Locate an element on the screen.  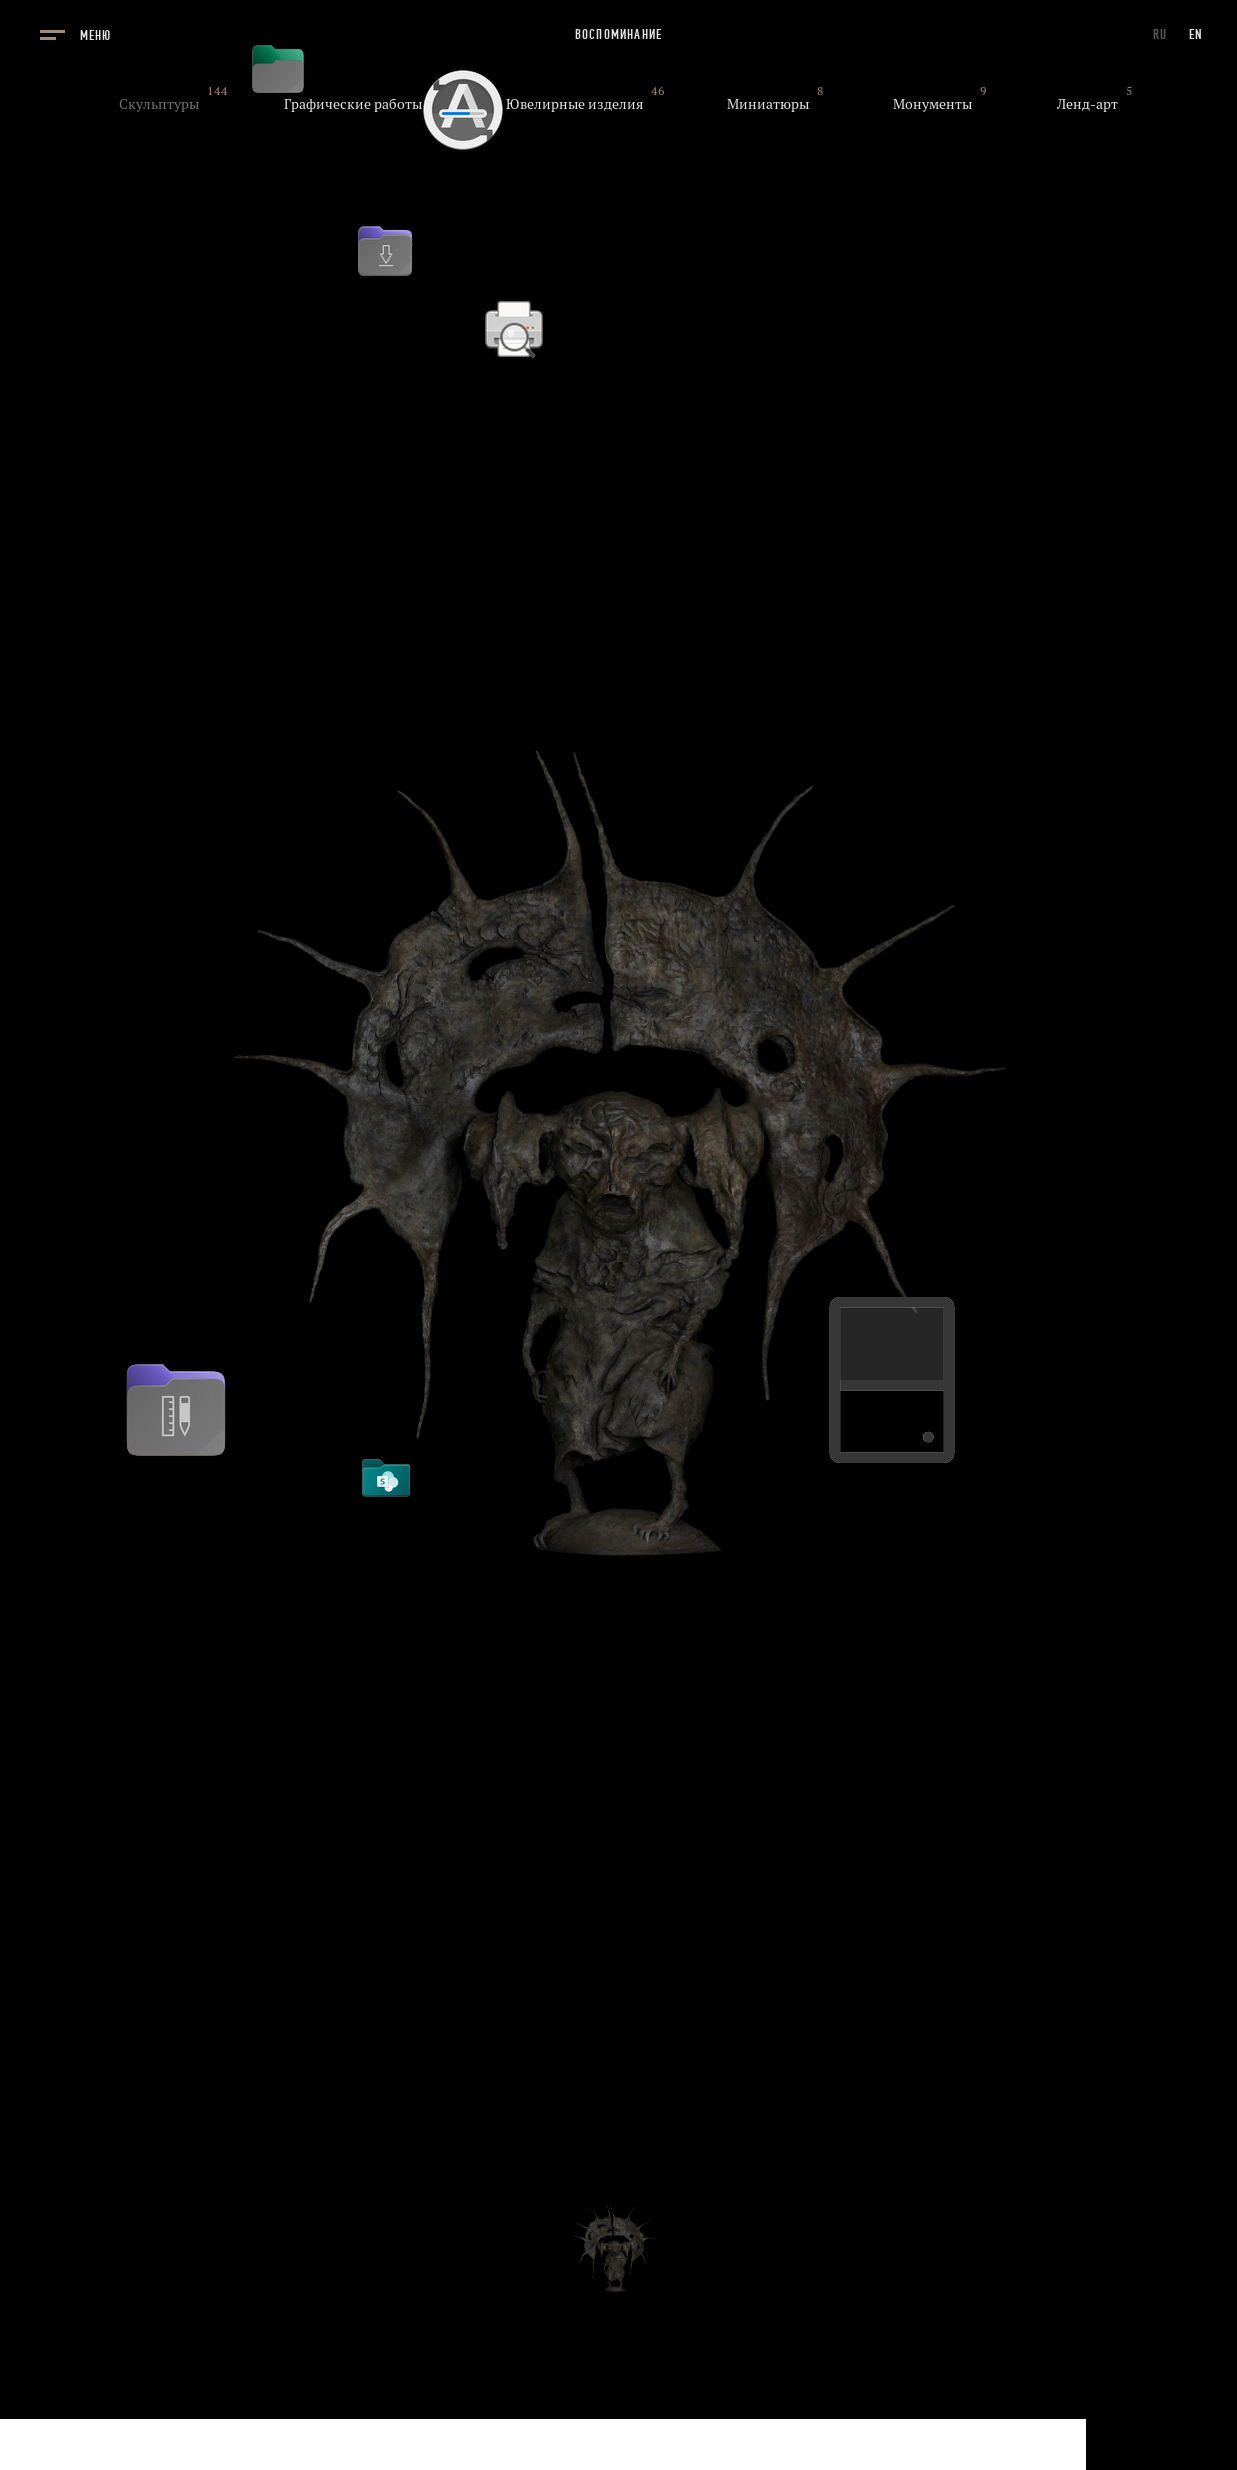
open the software update manager is located at coordinates (463, 110).